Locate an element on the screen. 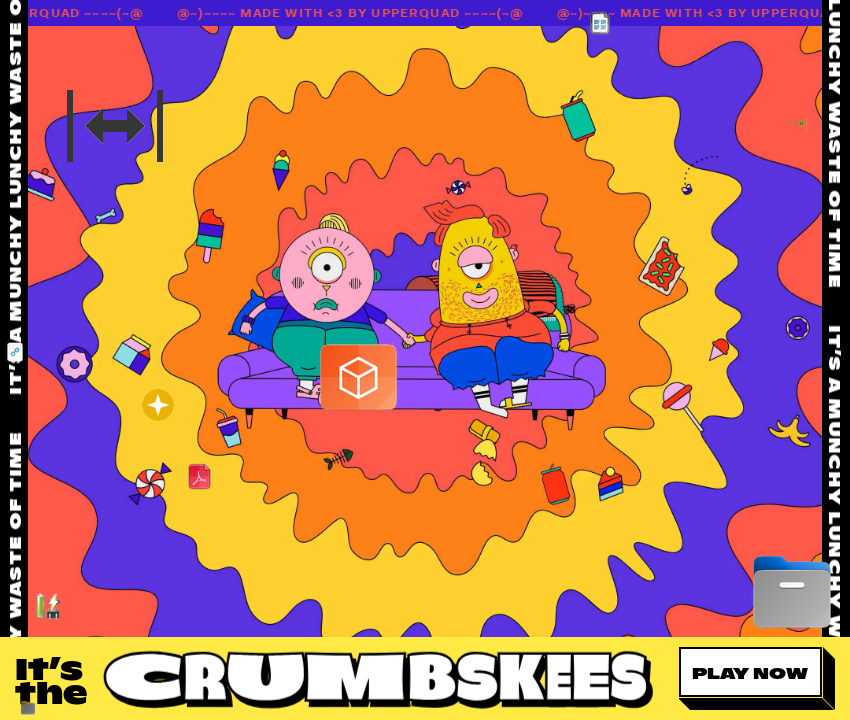 The image size is (850, 720). open folder to view contents is located at coordinates (28, 708).